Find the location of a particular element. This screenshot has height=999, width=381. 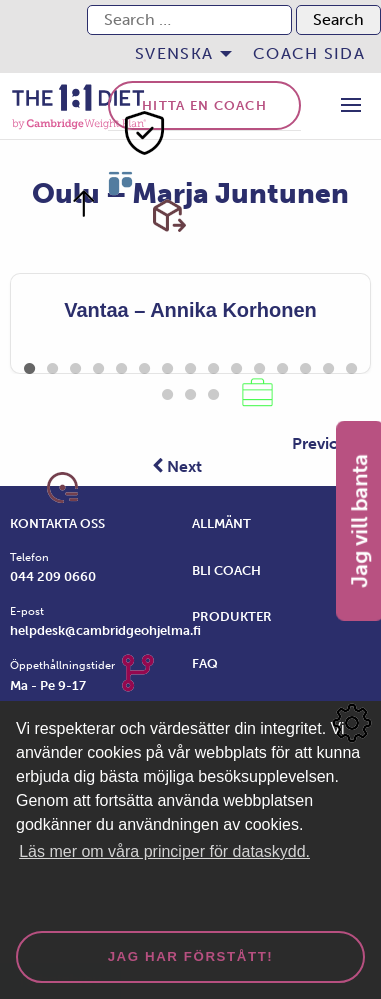

access settings or preferences is located at coordinates (352, 723).